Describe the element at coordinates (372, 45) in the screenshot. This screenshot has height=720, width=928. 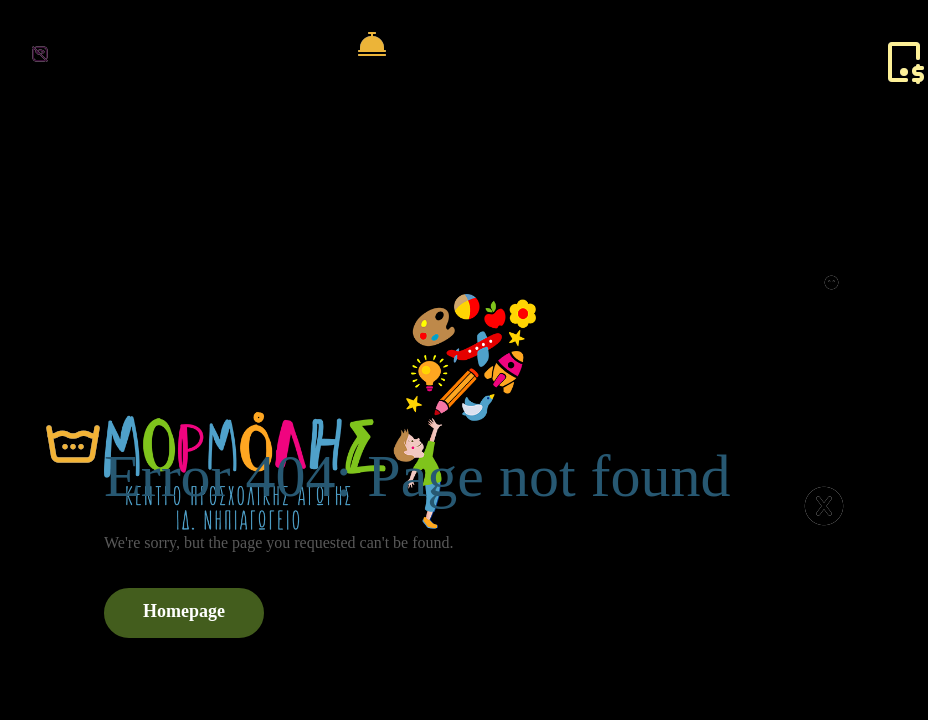
I see `request service or assistance` at that location.